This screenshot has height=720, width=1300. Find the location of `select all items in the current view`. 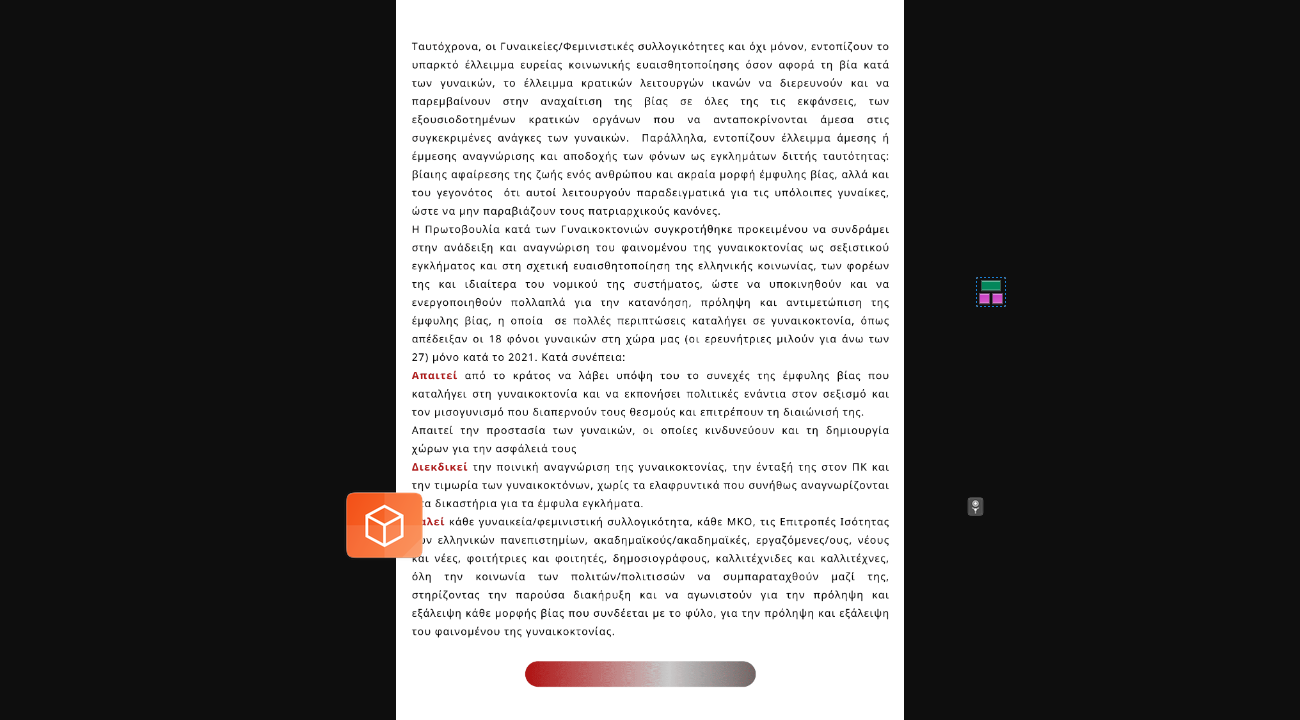

select all items in the current view is located at coordinates (991, 292).